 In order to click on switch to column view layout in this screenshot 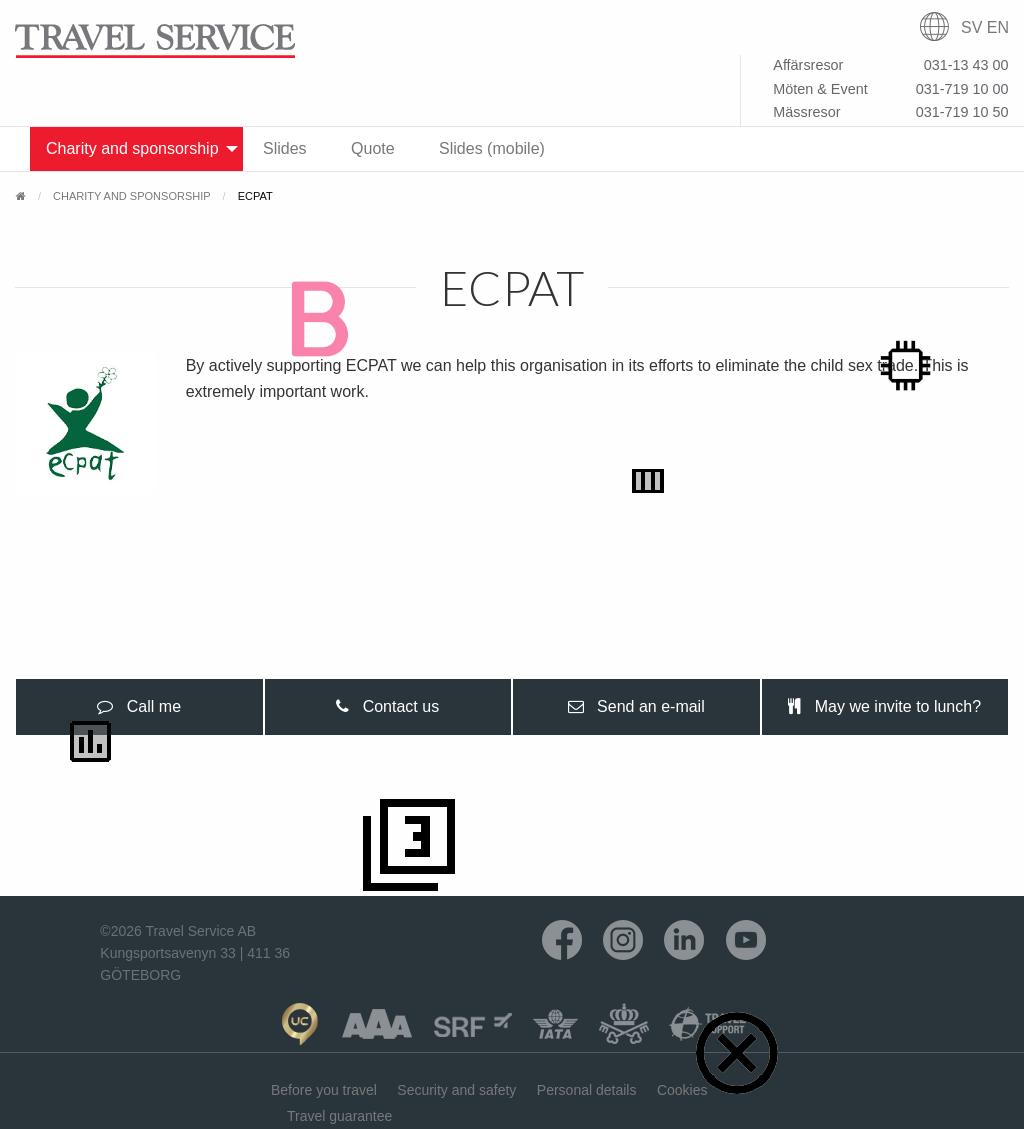, I will do `click(647, 482)`.